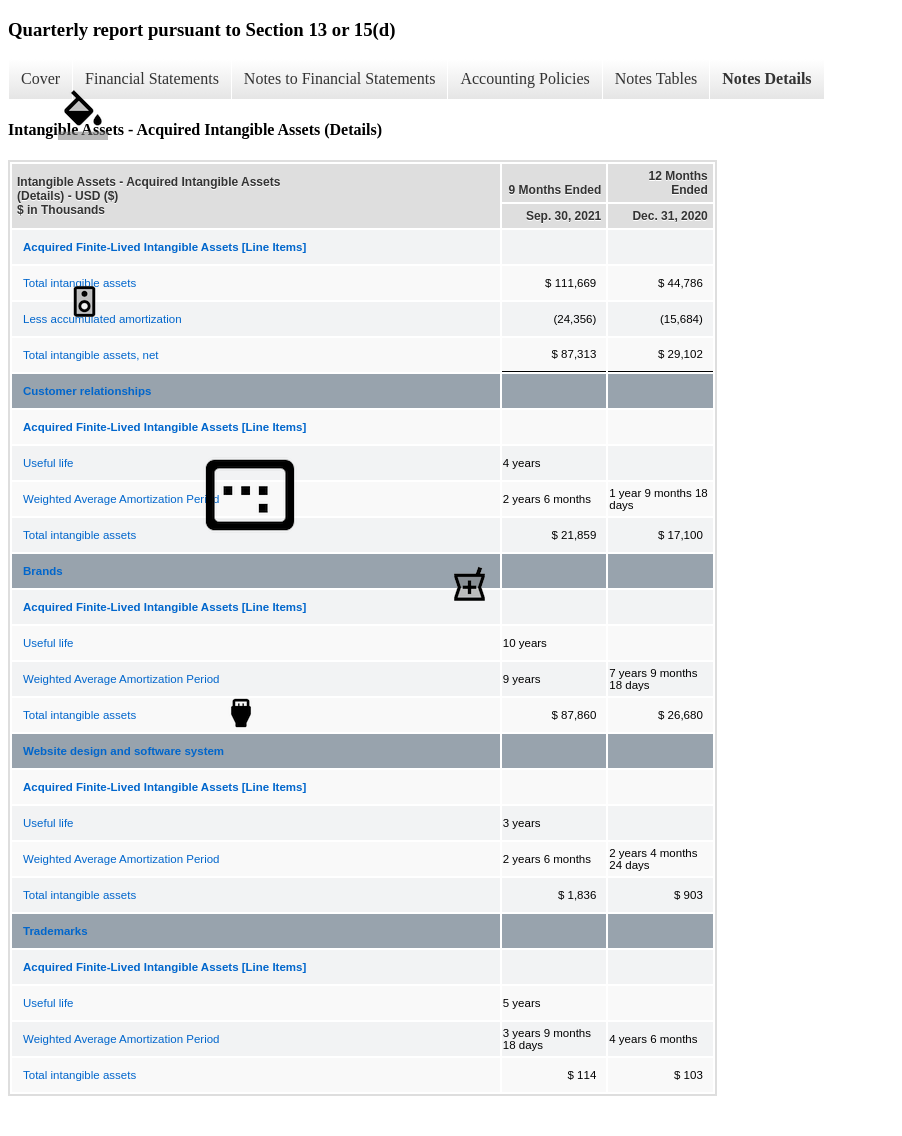 Image resolution: width=902 pixels, height=1136 pixels. What do you see at coordinates (84, 301) in the screenshot?
I see `adjust speaker or audio output settings` at bounding box center [84, 301].